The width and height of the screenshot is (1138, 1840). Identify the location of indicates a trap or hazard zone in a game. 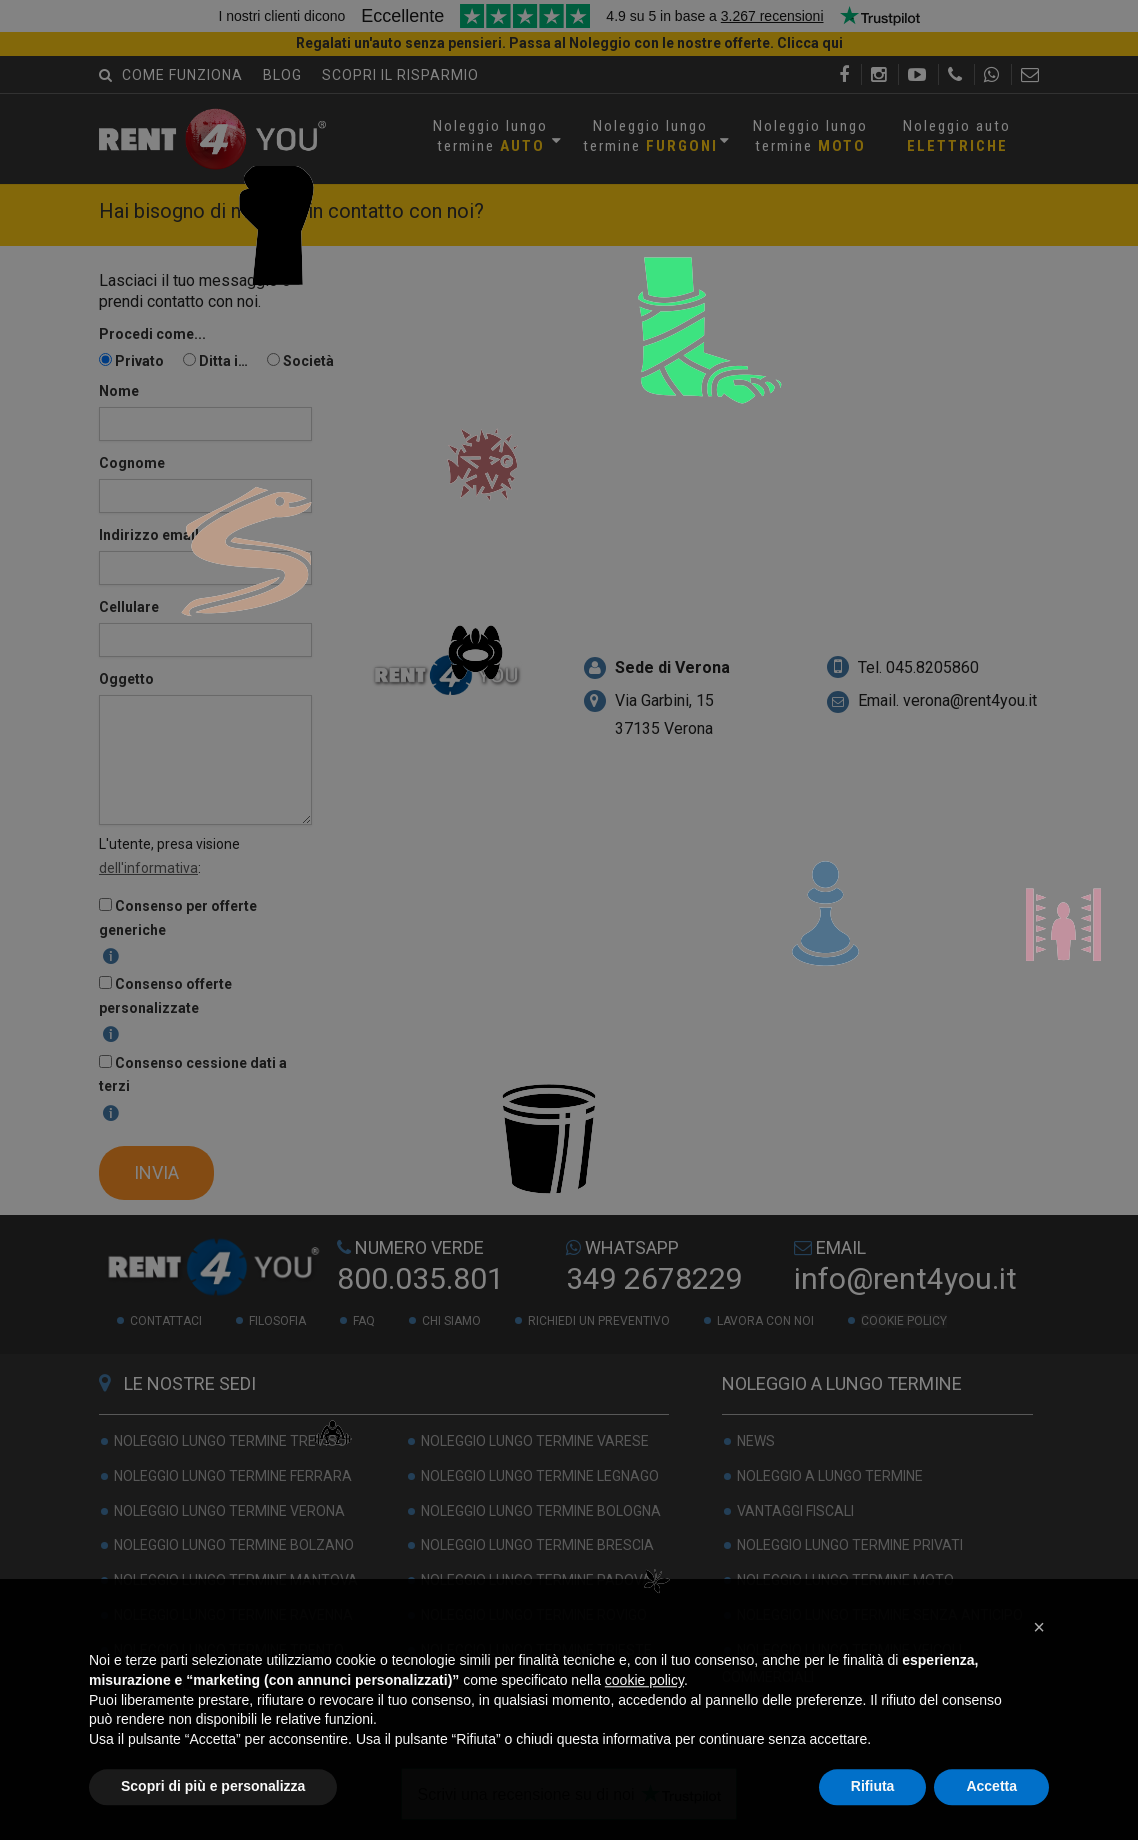
(1063, 923).